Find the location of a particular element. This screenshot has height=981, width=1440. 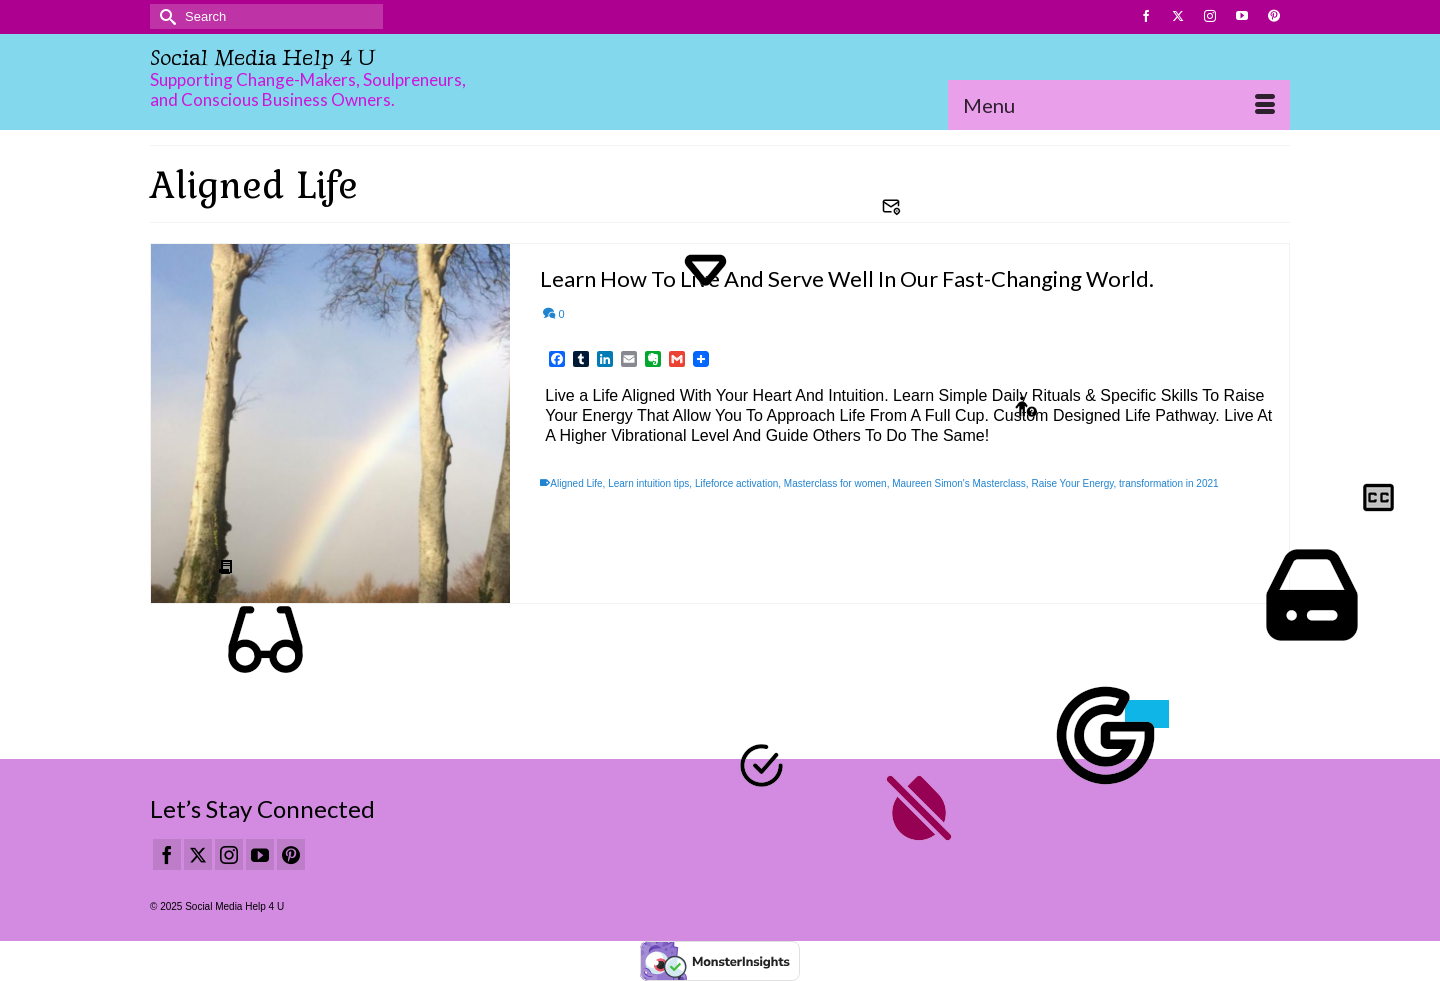

expand dropdown menu is located at coordinates (705, 268).